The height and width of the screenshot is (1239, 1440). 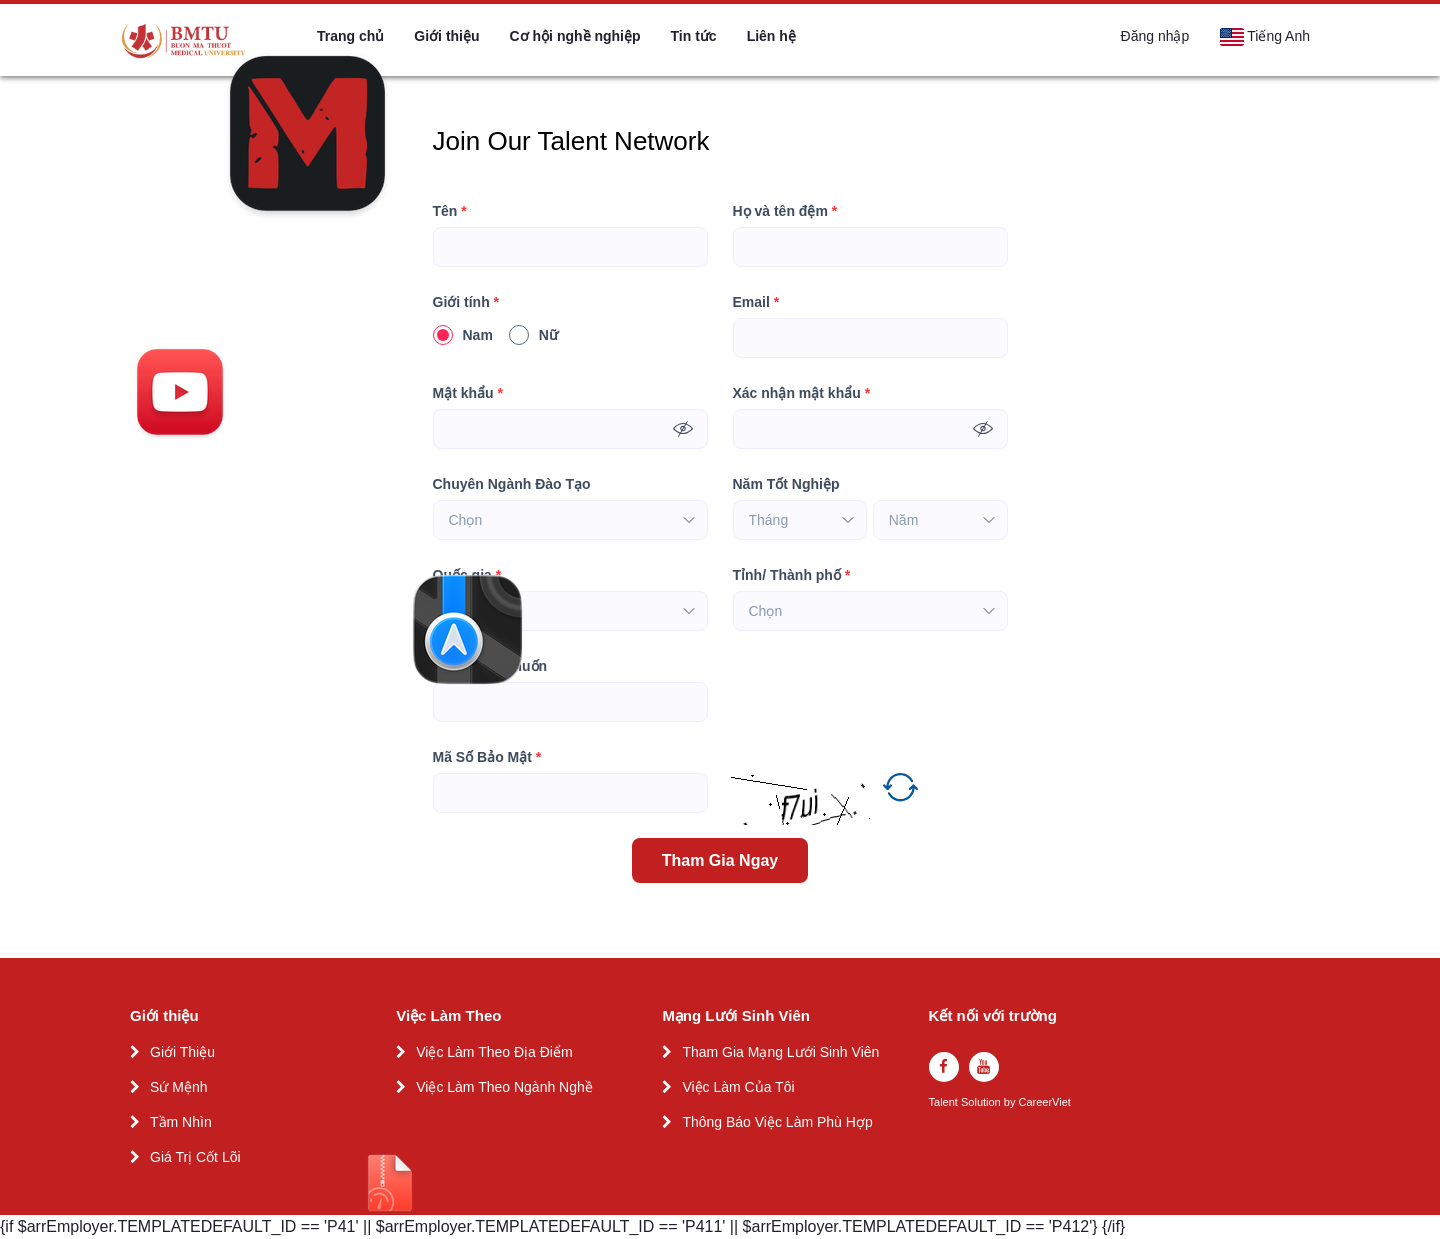 What do you see at coordinates (180, 392) in the screenshot?
I see `open the YouTube app` at bounding box center [180, 392].